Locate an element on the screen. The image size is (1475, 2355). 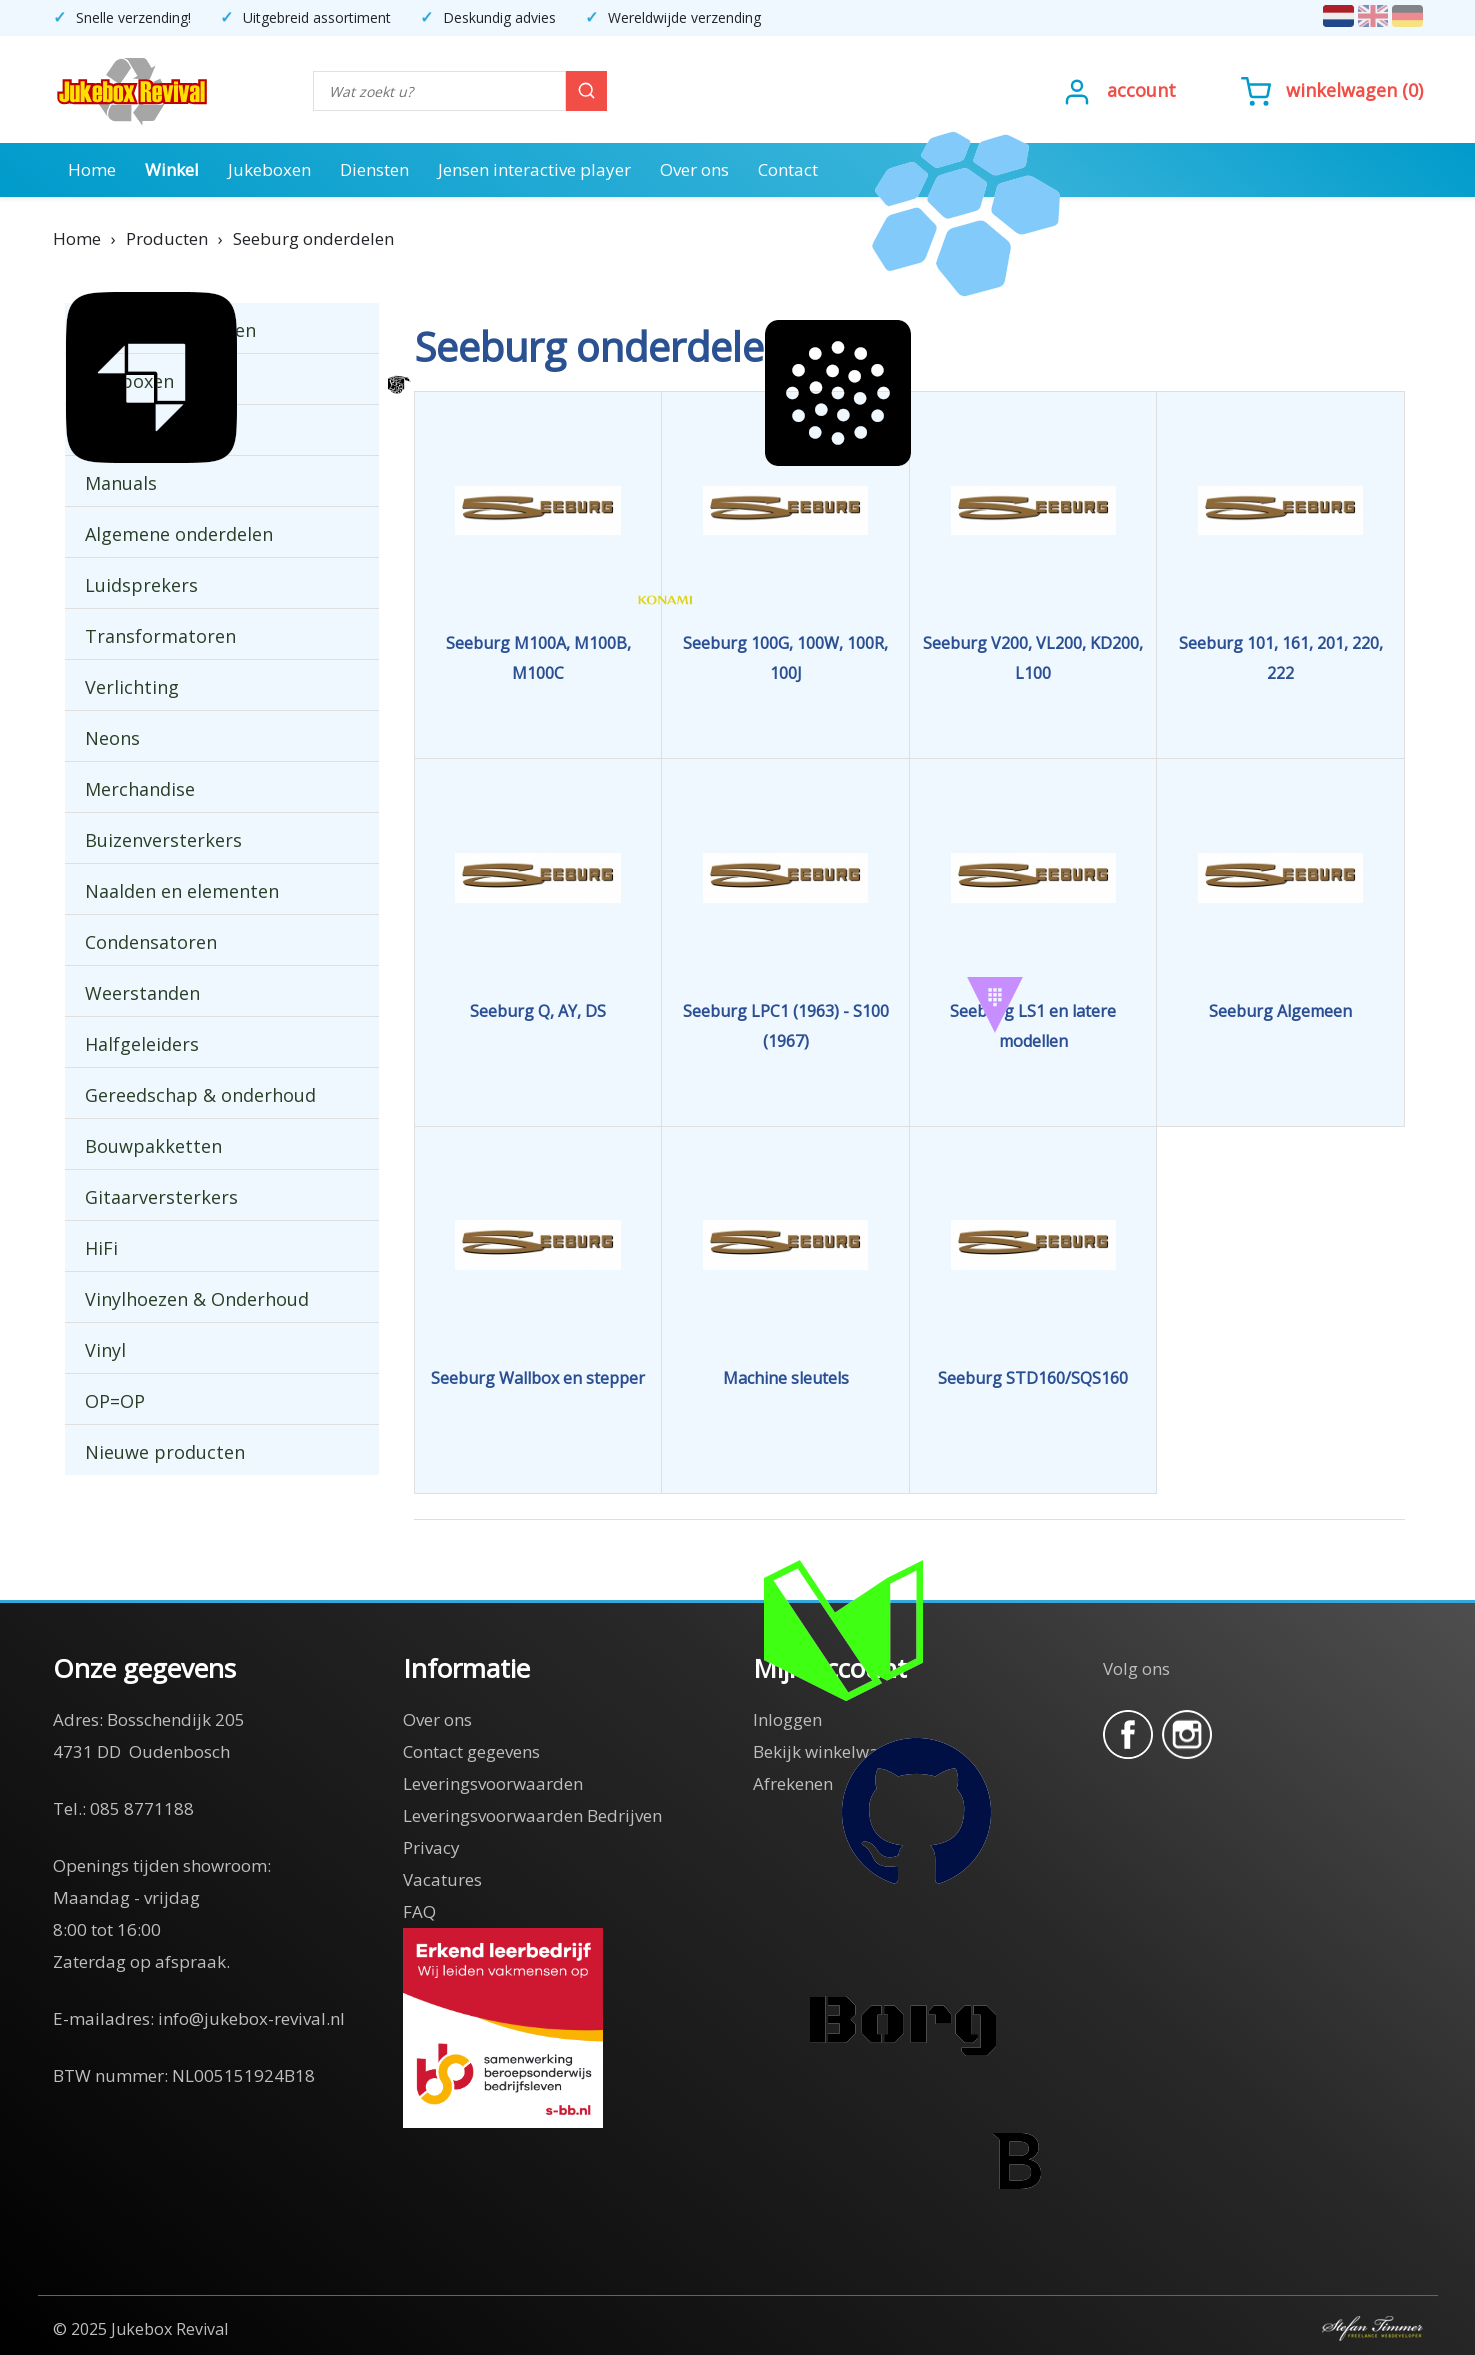
view project on GitHub is located at coordinates (916, 1812).